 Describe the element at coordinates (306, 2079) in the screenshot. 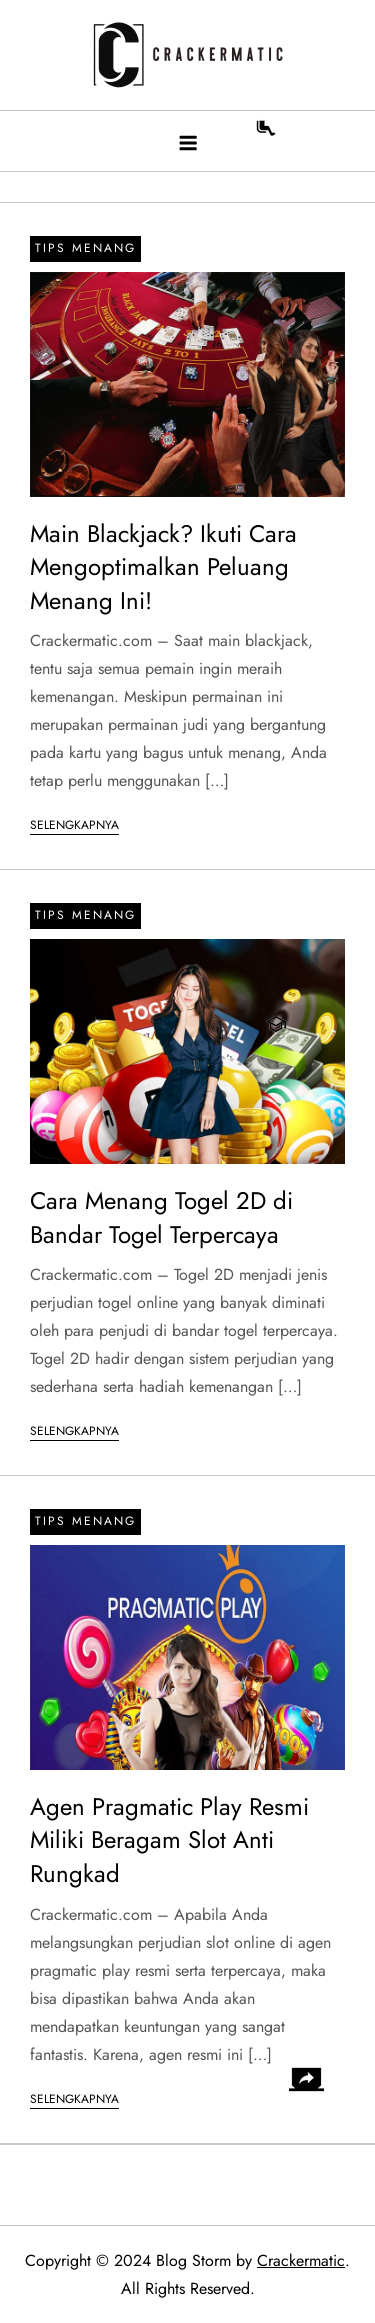

I see `start sharing your screen` at that location.